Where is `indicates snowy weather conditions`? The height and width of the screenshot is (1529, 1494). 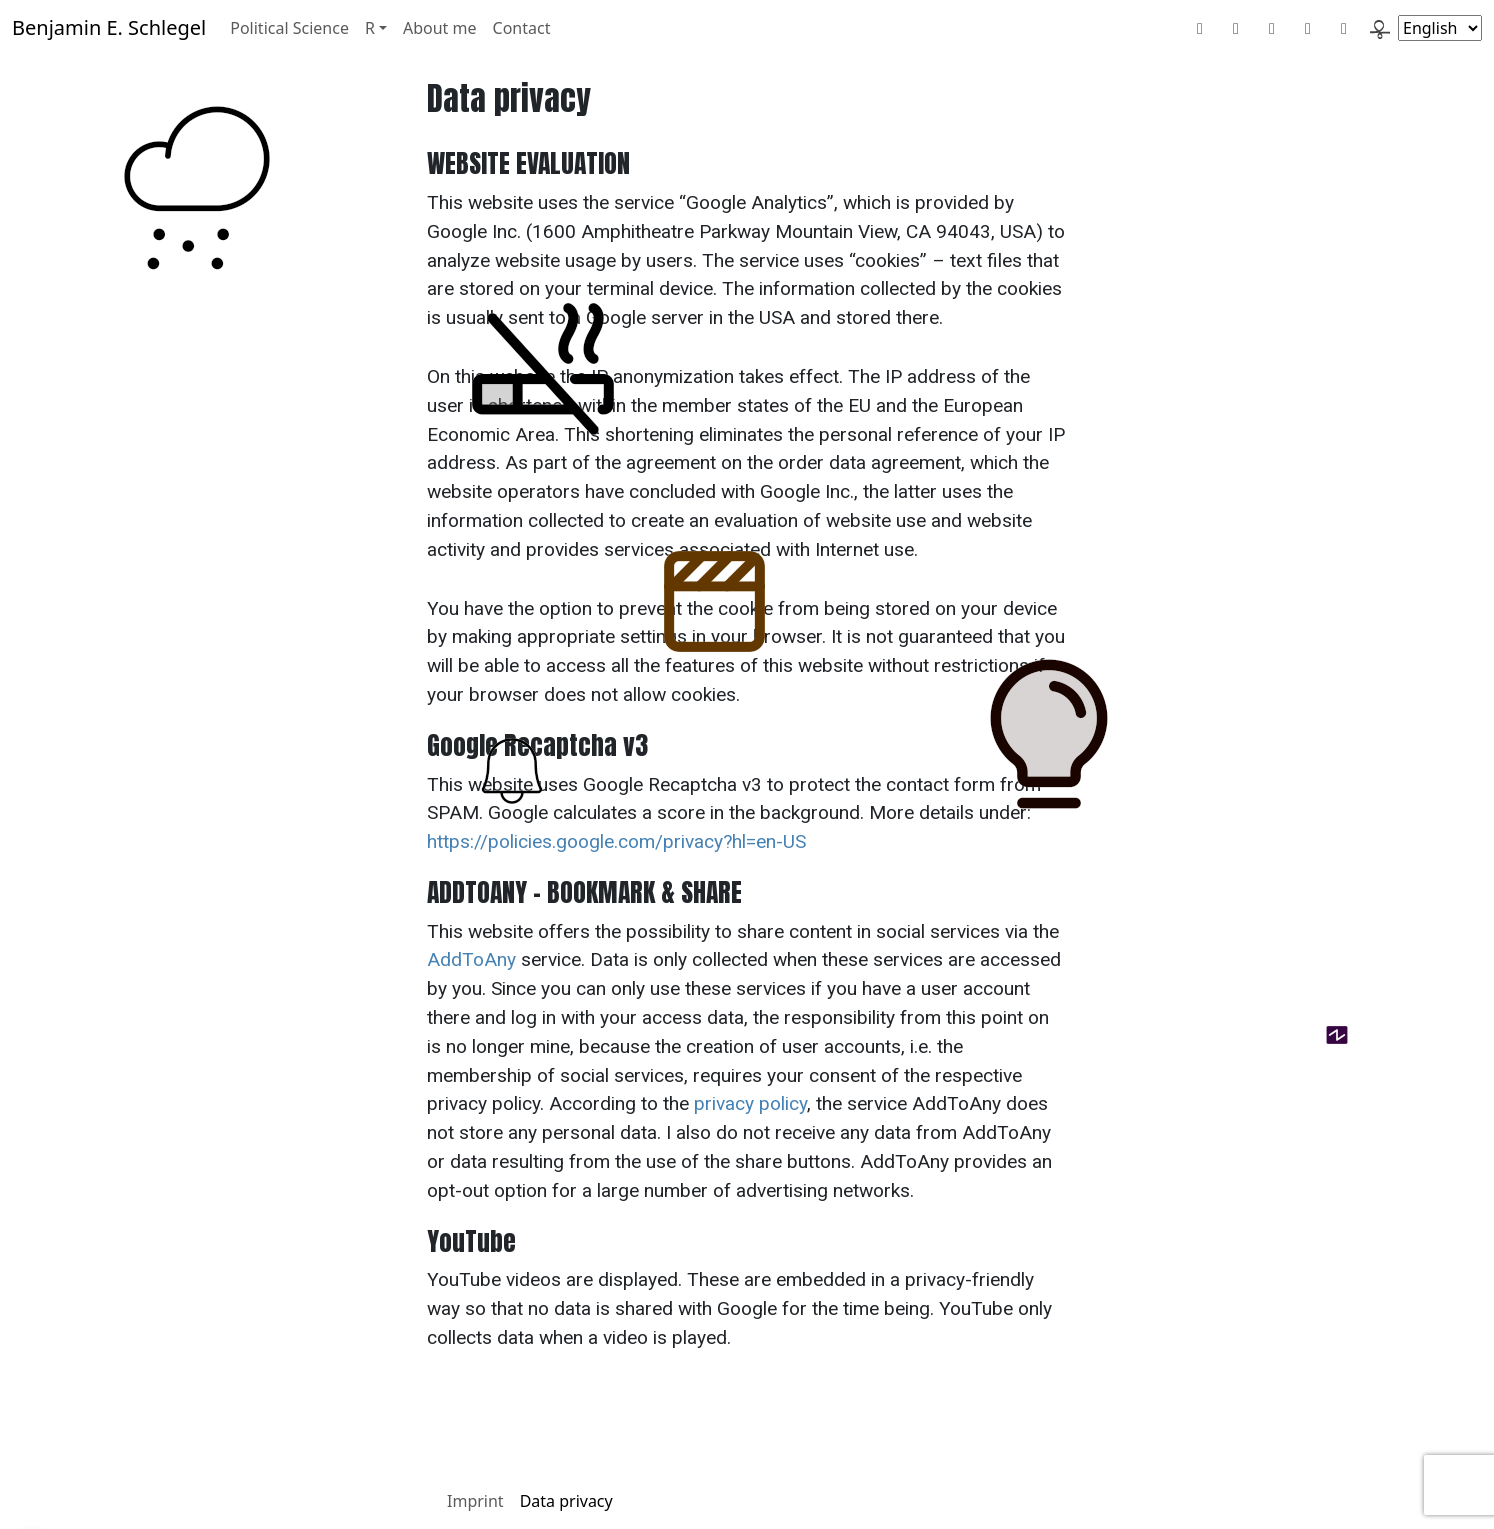
indicates snowy weather conditions is located at coordinates (197, 185).